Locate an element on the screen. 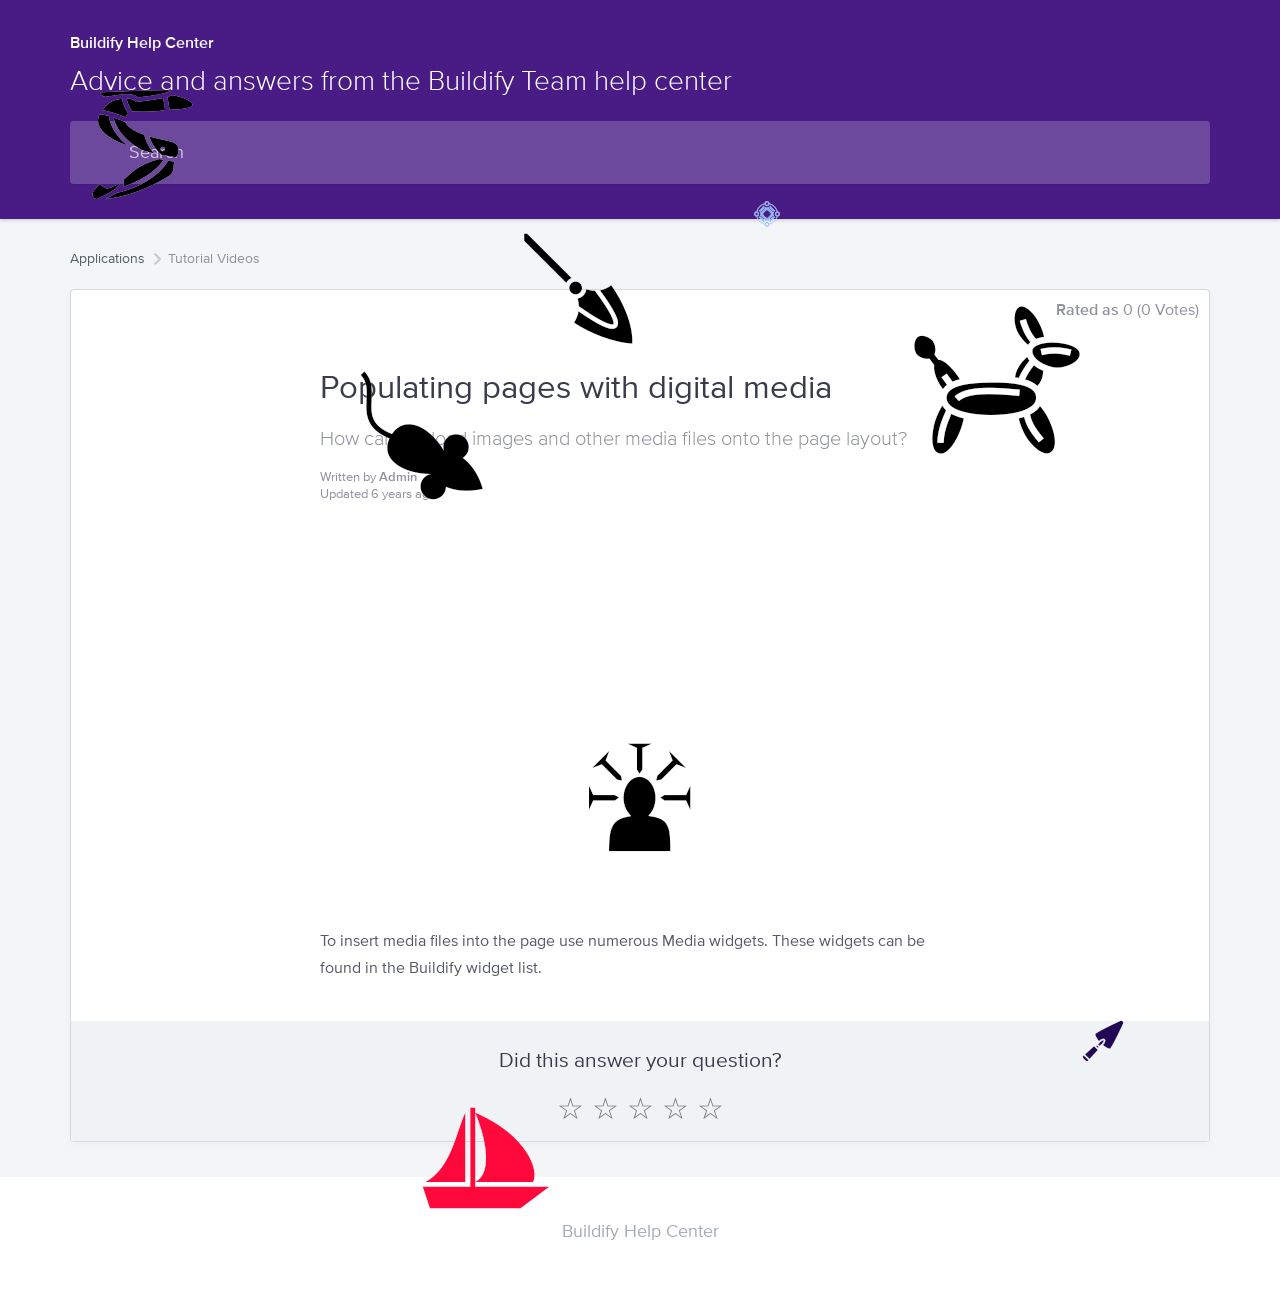 The width and height of the screenshot is (1280, 1307). access gardening or landscaping tools is located at coordinates (1103, 1041).